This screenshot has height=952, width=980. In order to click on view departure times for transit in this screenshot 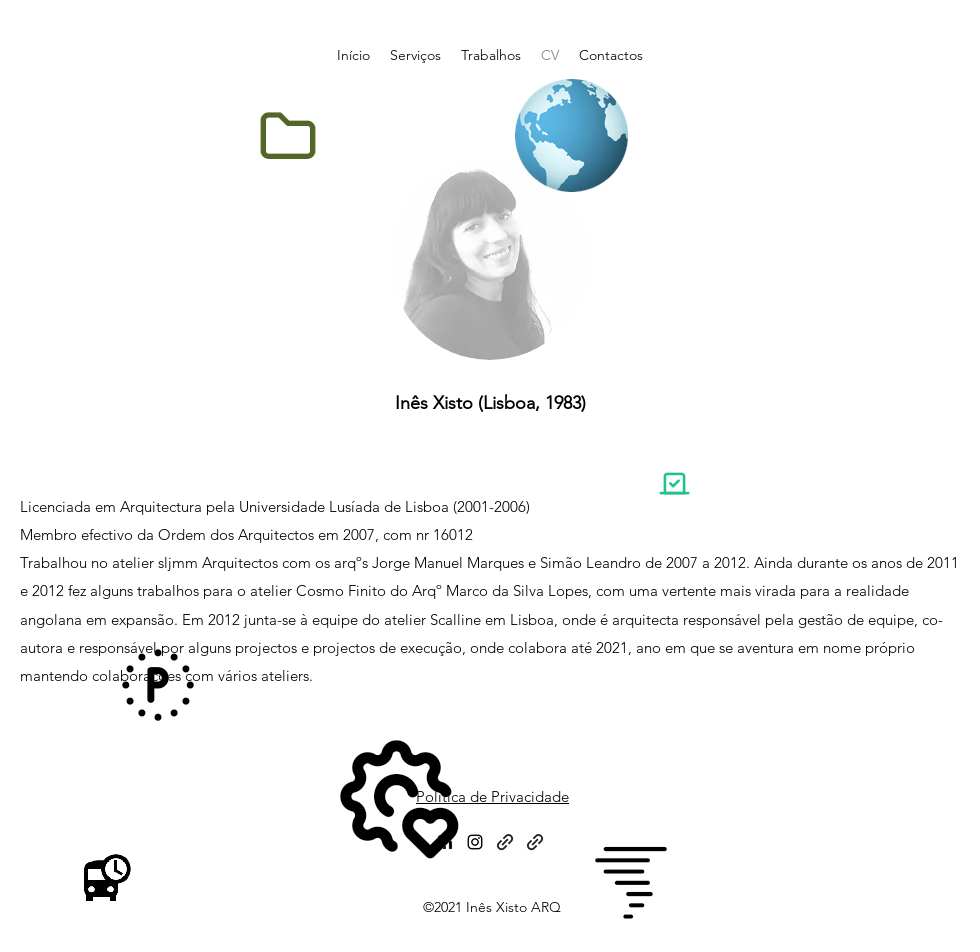, I will do `click(107, 877)`.